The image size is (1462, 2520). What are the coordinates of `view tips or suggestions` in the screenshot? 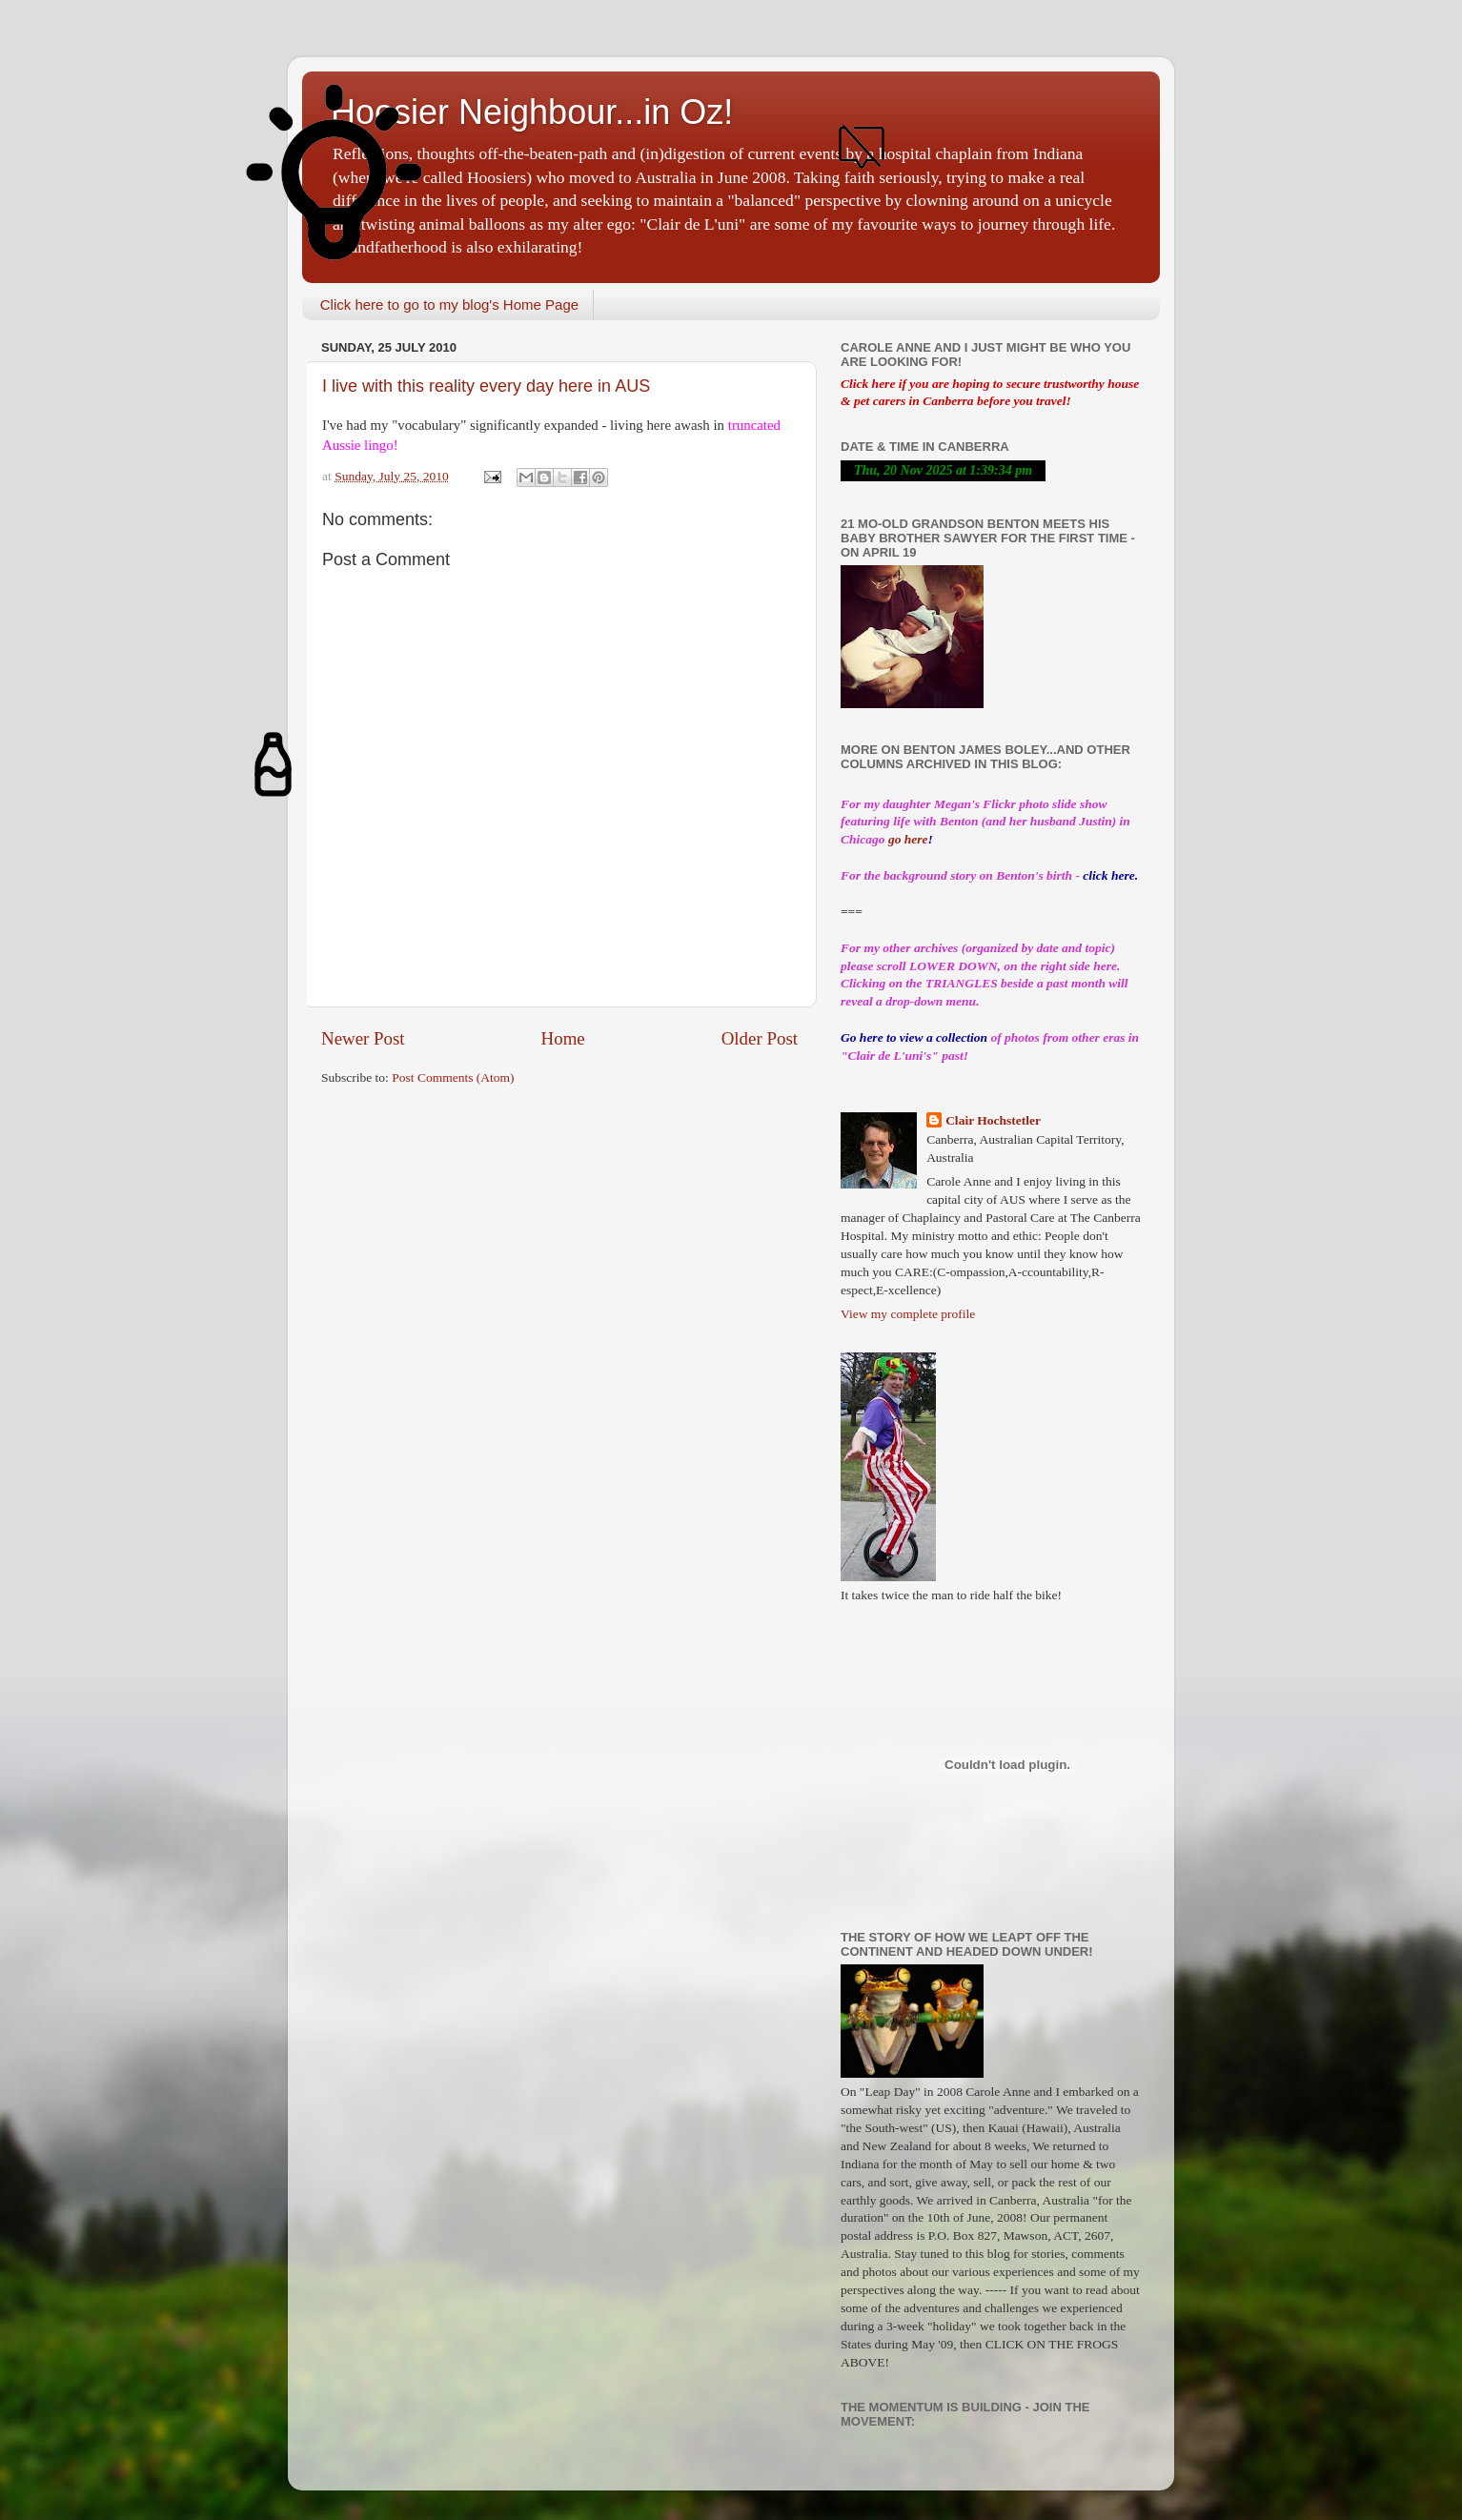 It's located at (334, 172).